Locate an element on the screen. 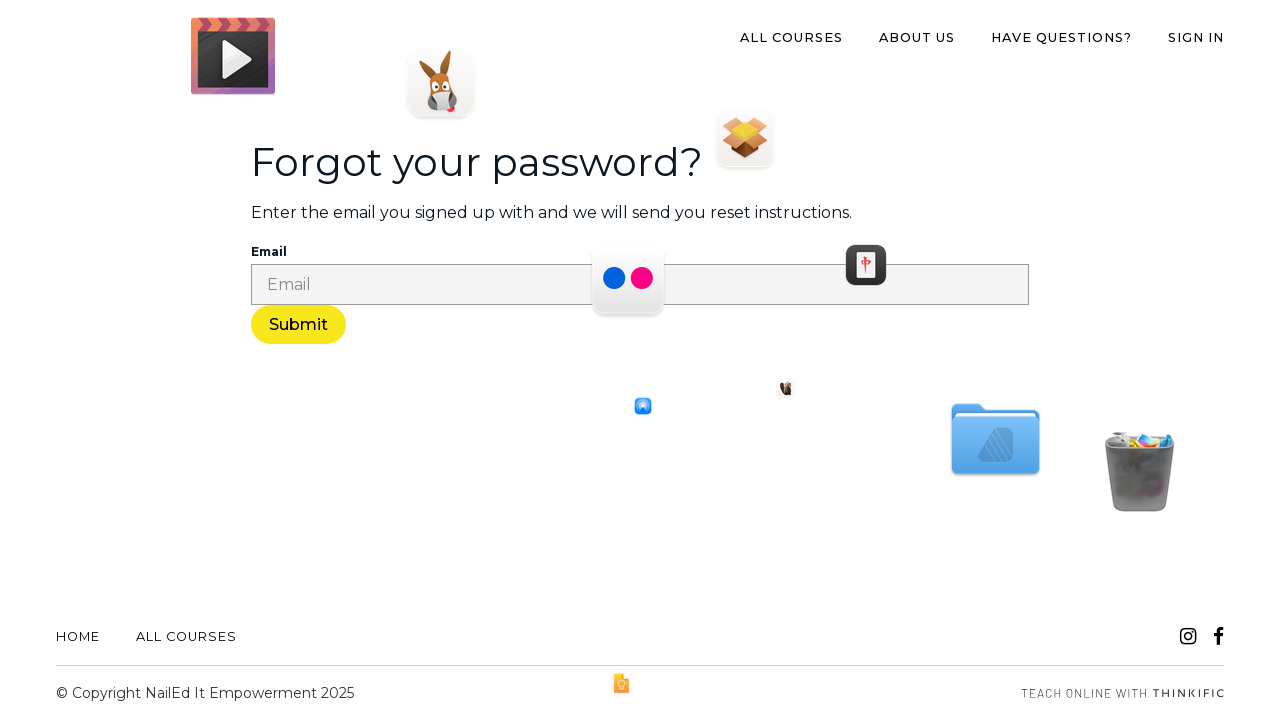 This screenshot has width=1280, height=720. open DBeaver database management application is located at coordinates (785, 388).